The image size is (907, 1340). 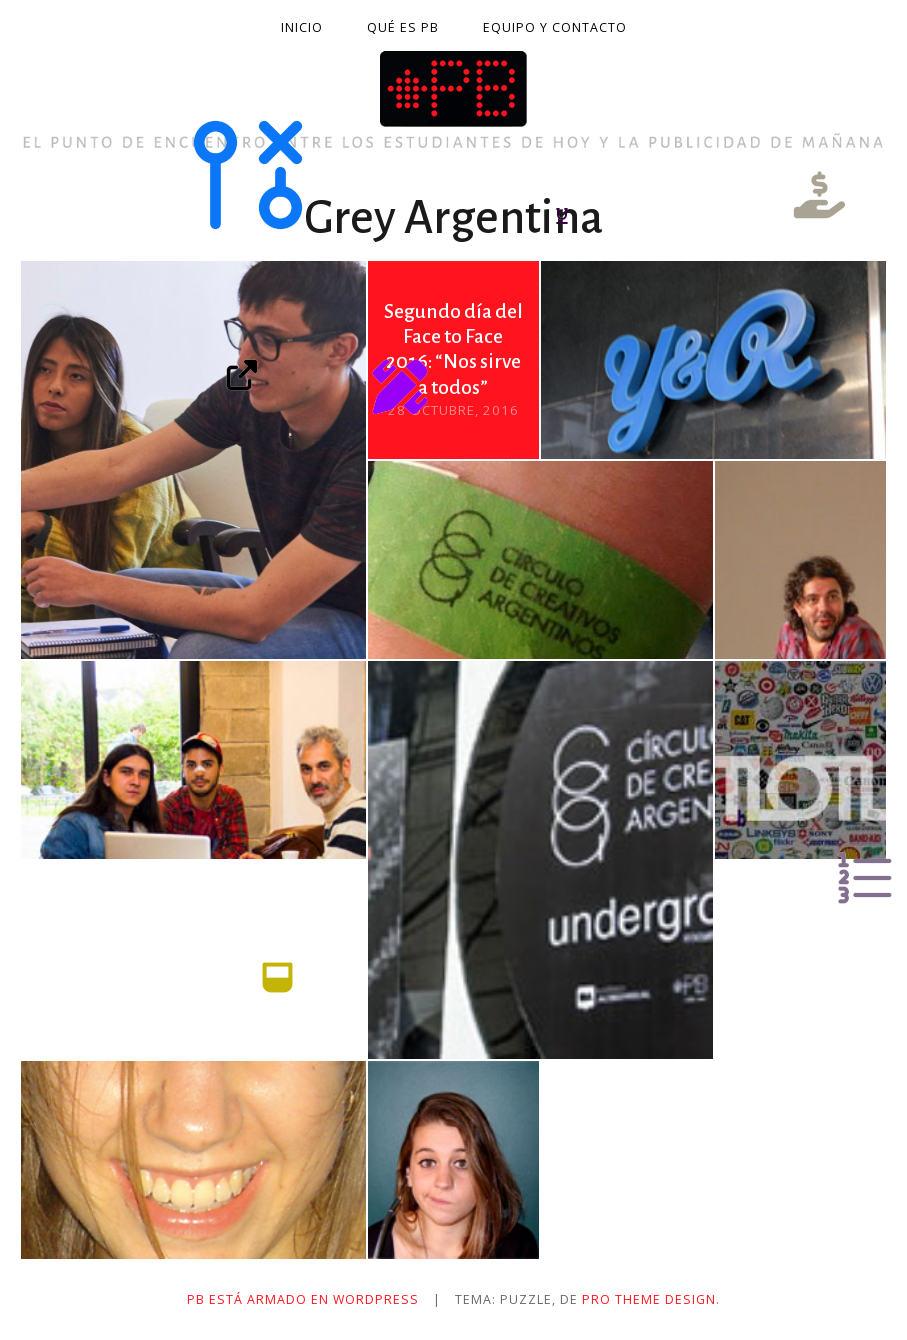 What do you see at coordinates (242, 375) in the screenshot?
I see `open link in a new tab or window` at bounding box center [242, 375].